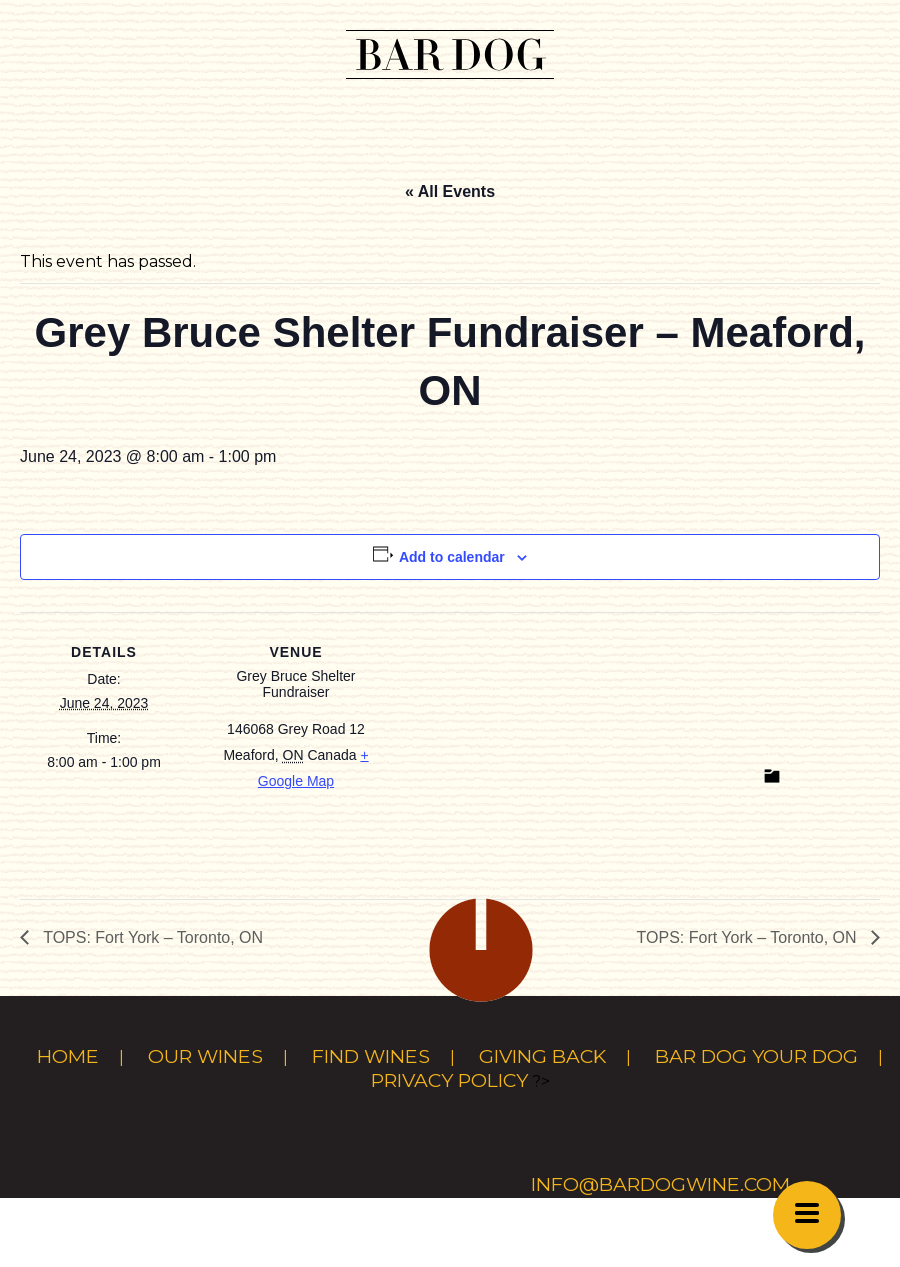 This screenshot has height=1267, width=900. Describe the element at coordinates (772, 776) in the screenshot. I see `open folder to view files` at that location.